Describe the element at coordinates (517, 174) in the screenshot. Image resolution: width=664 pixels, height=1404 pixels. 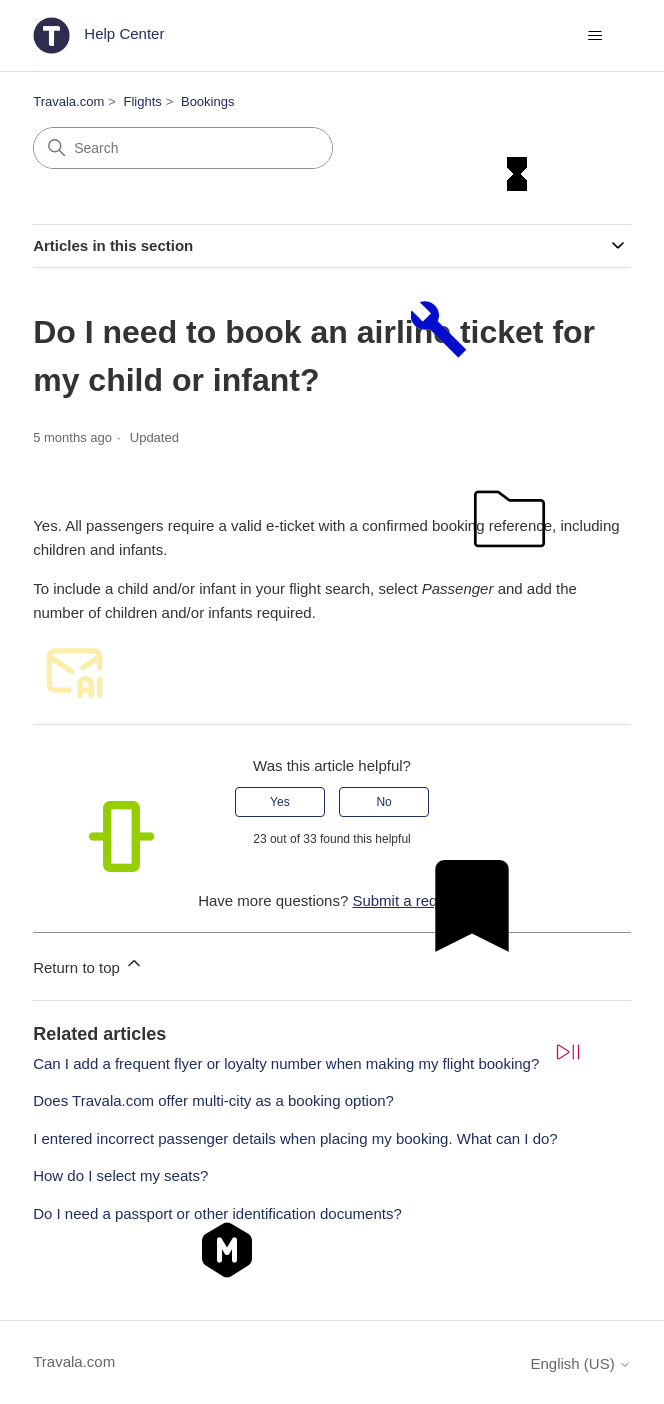
I see `indicates a process is in progress or loading` at that location.